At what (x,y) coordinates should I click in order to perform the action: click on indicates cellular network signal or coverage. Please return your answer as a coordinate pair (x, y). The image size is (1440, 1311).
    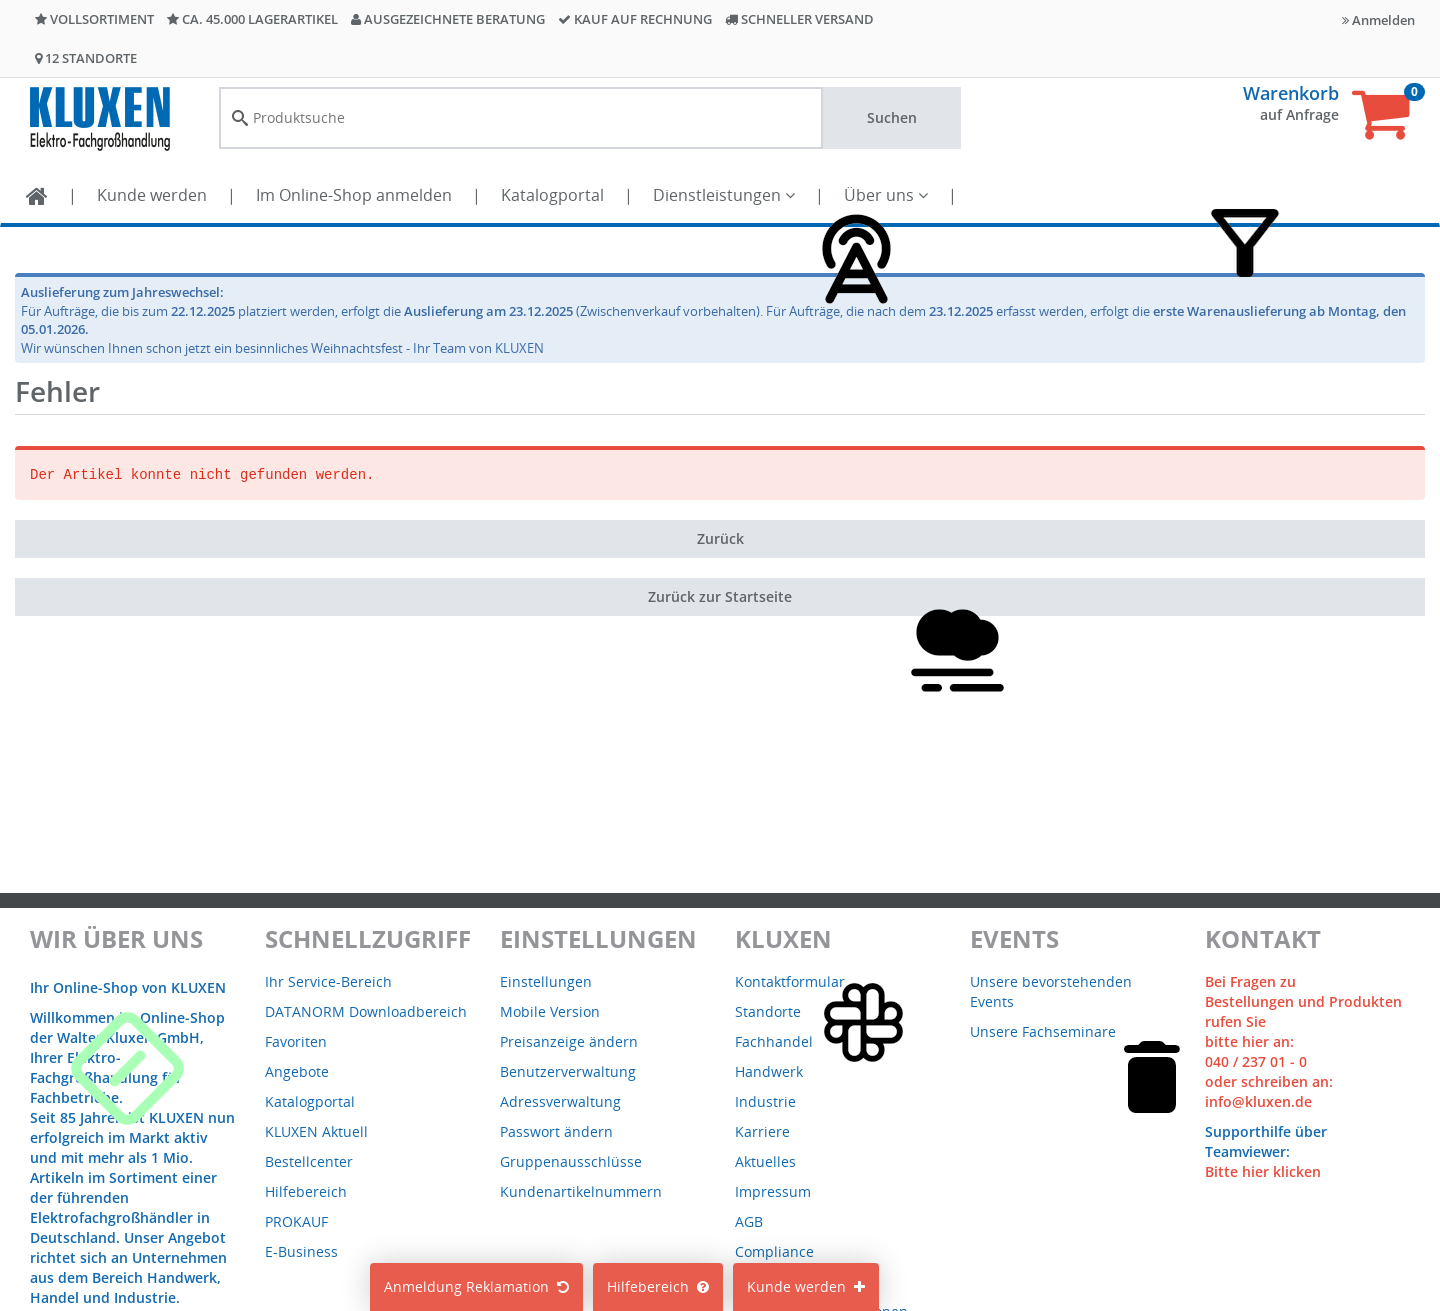
    Looking at the image, I should click on (856, 260).